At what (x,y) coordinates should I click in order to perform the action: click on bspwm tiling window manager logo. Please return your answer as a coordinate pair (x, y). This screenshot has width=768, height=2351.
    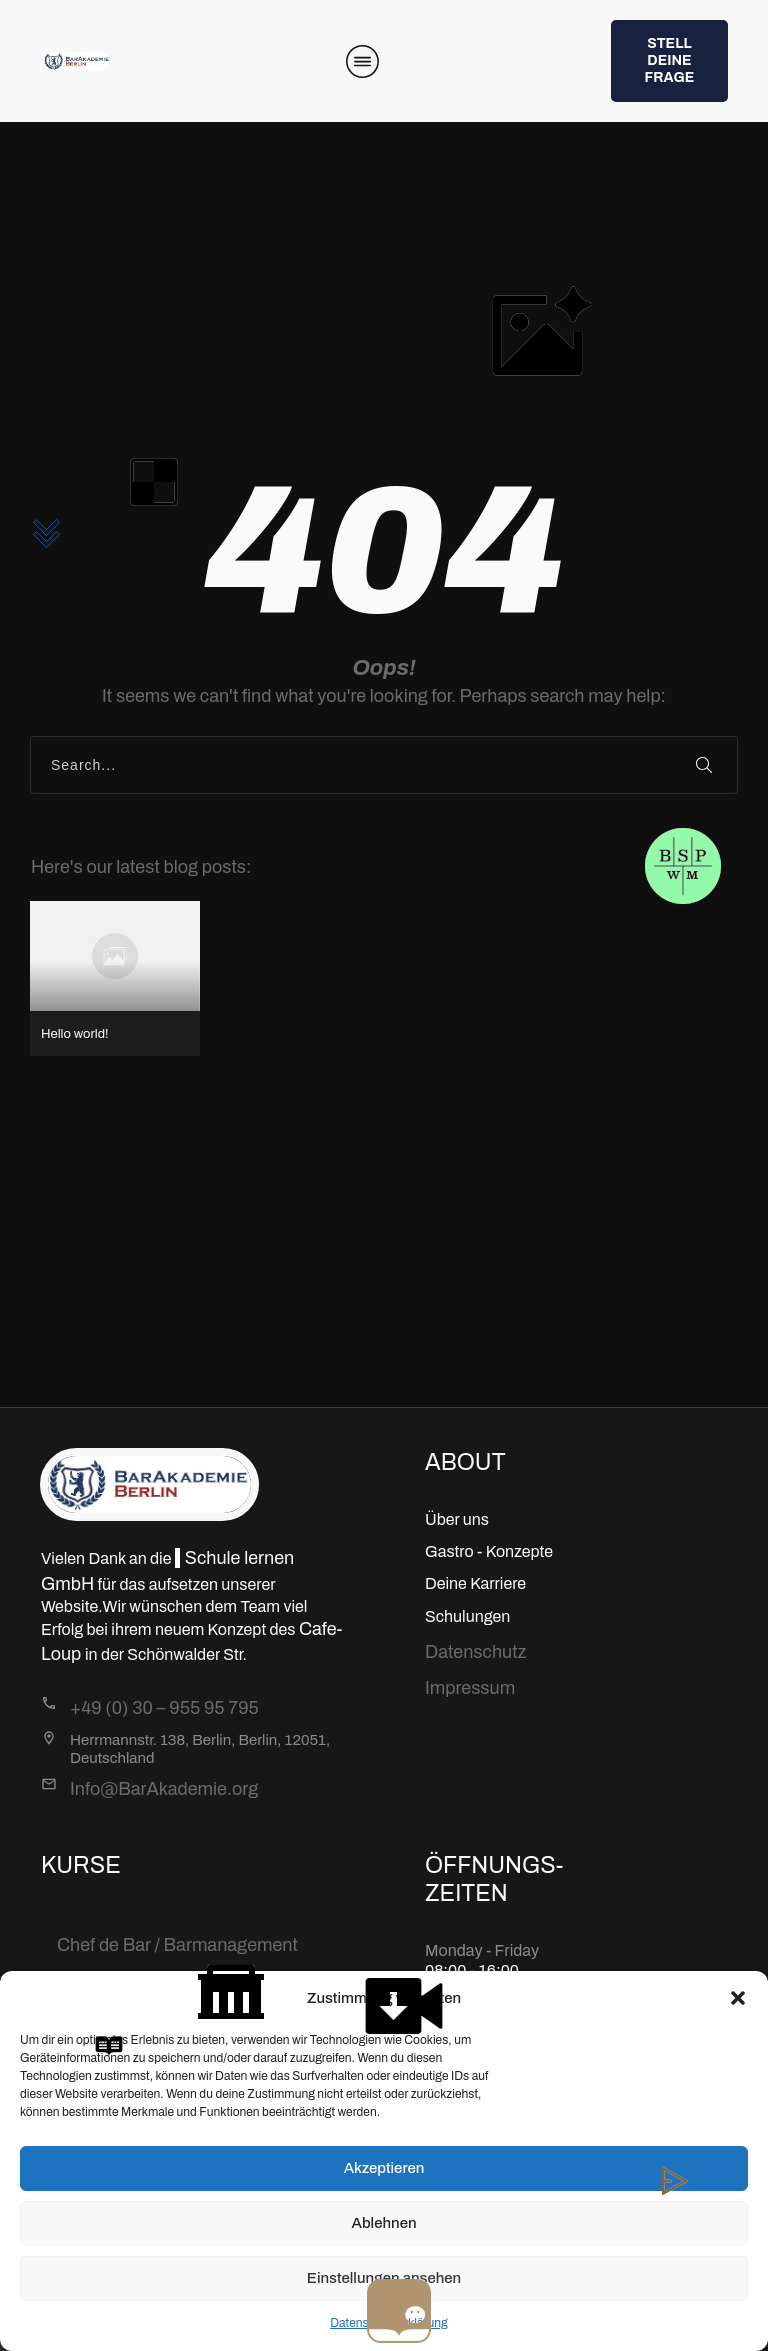
    Looking at the image, I should click on (683, 866).